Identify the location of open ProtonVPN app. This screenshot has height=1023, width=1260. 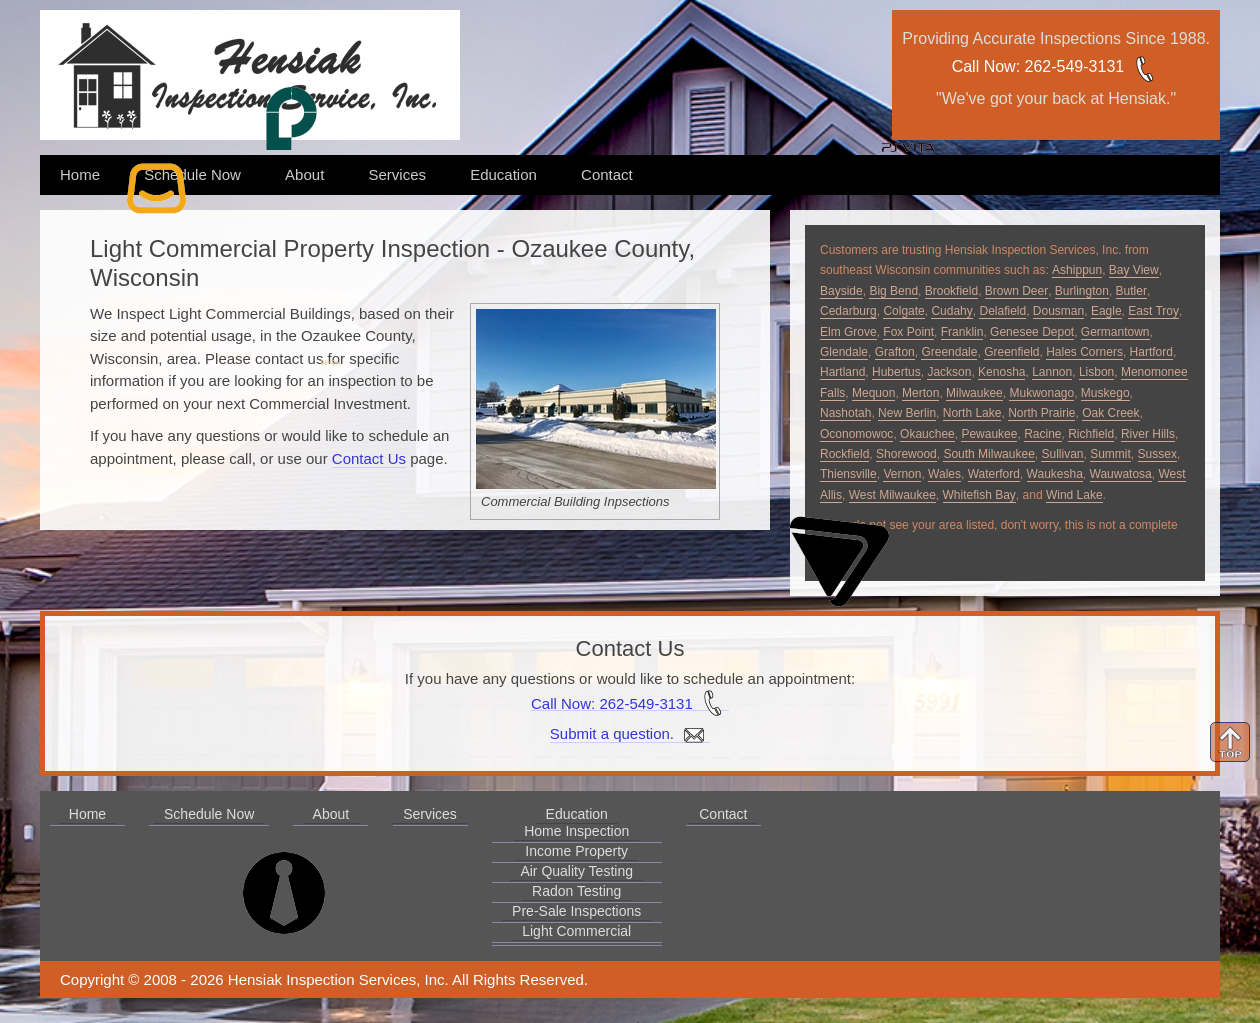
(839, 561).